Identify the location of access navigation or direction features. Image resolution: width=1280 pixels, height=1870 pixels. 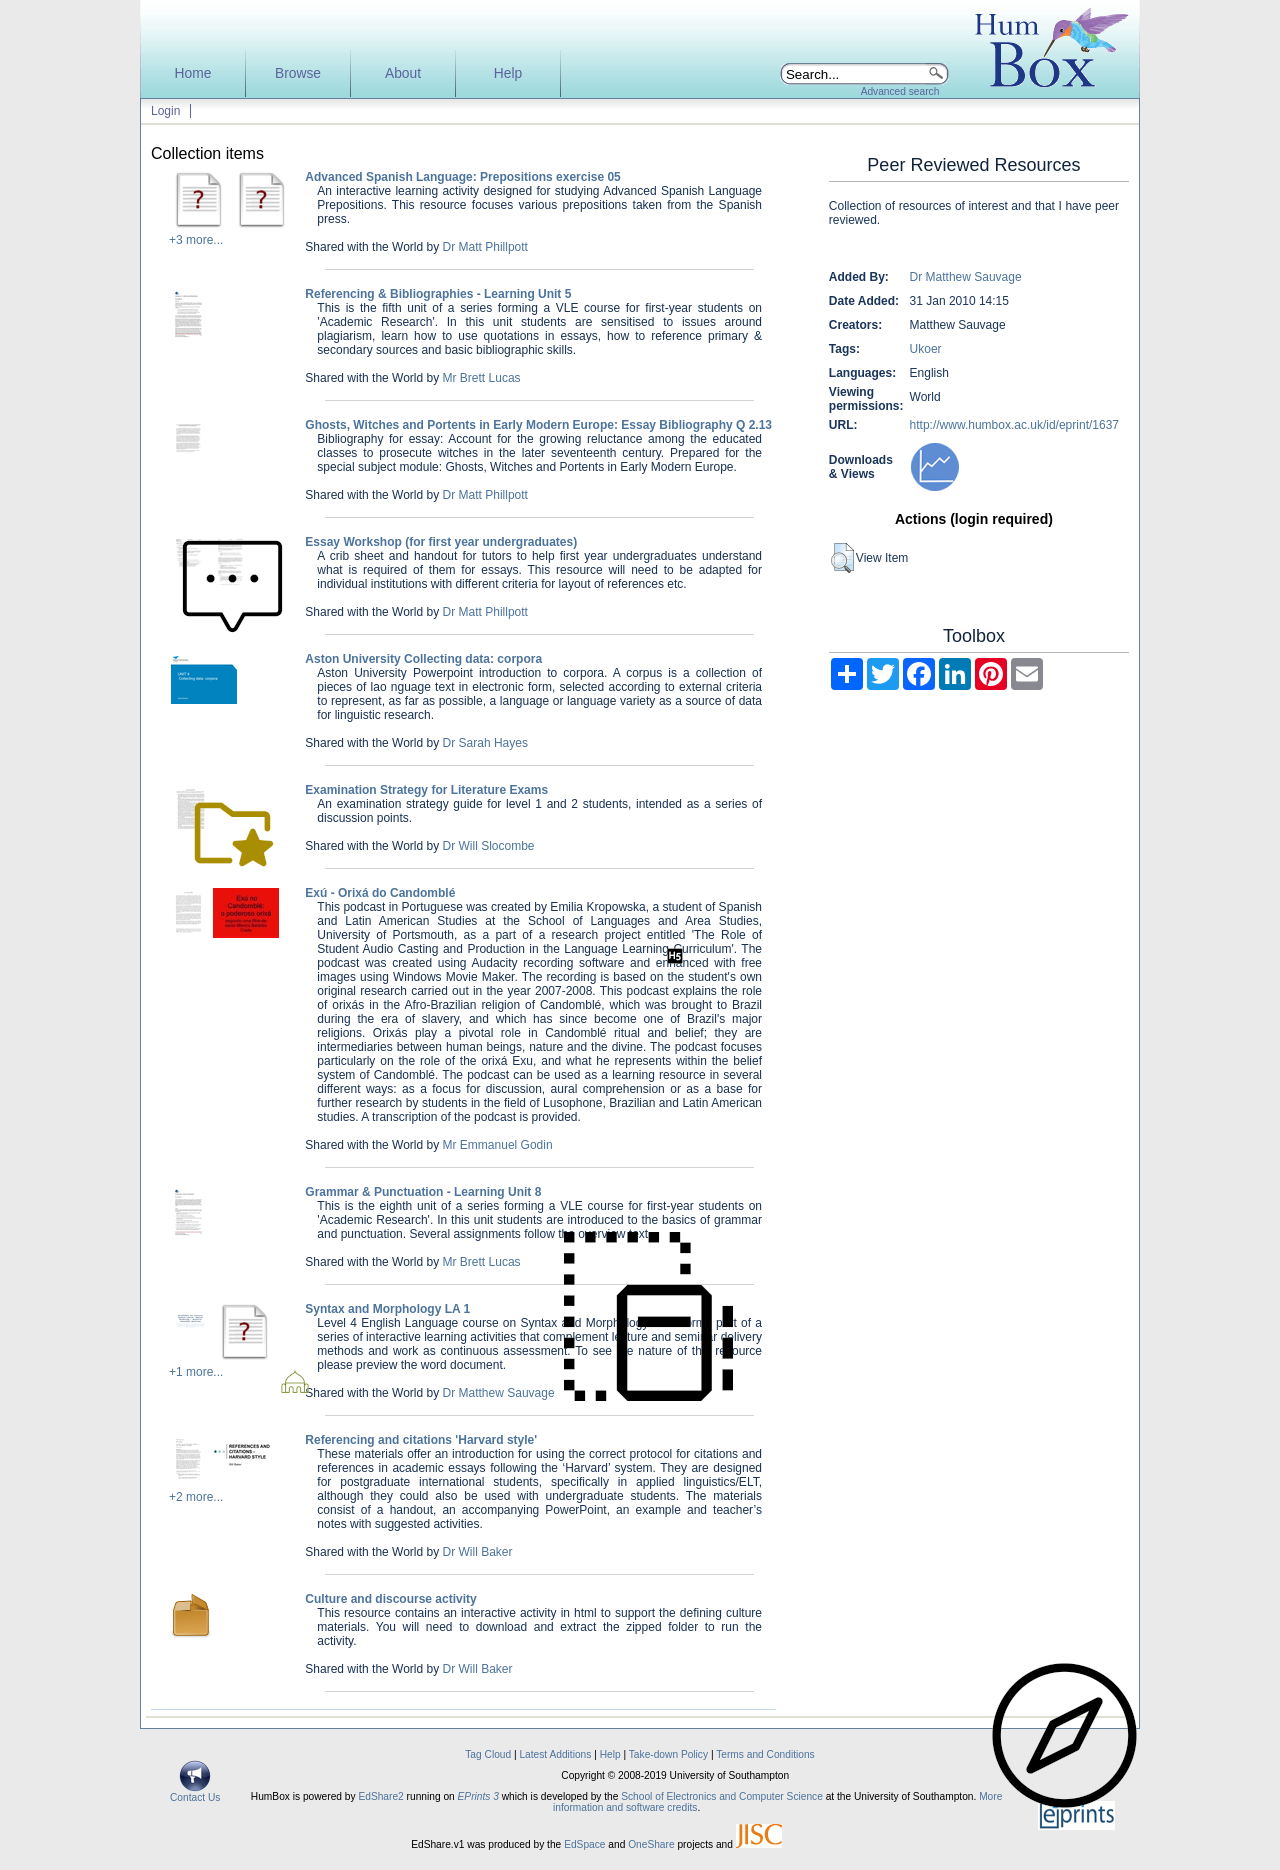
(1064, 1735).